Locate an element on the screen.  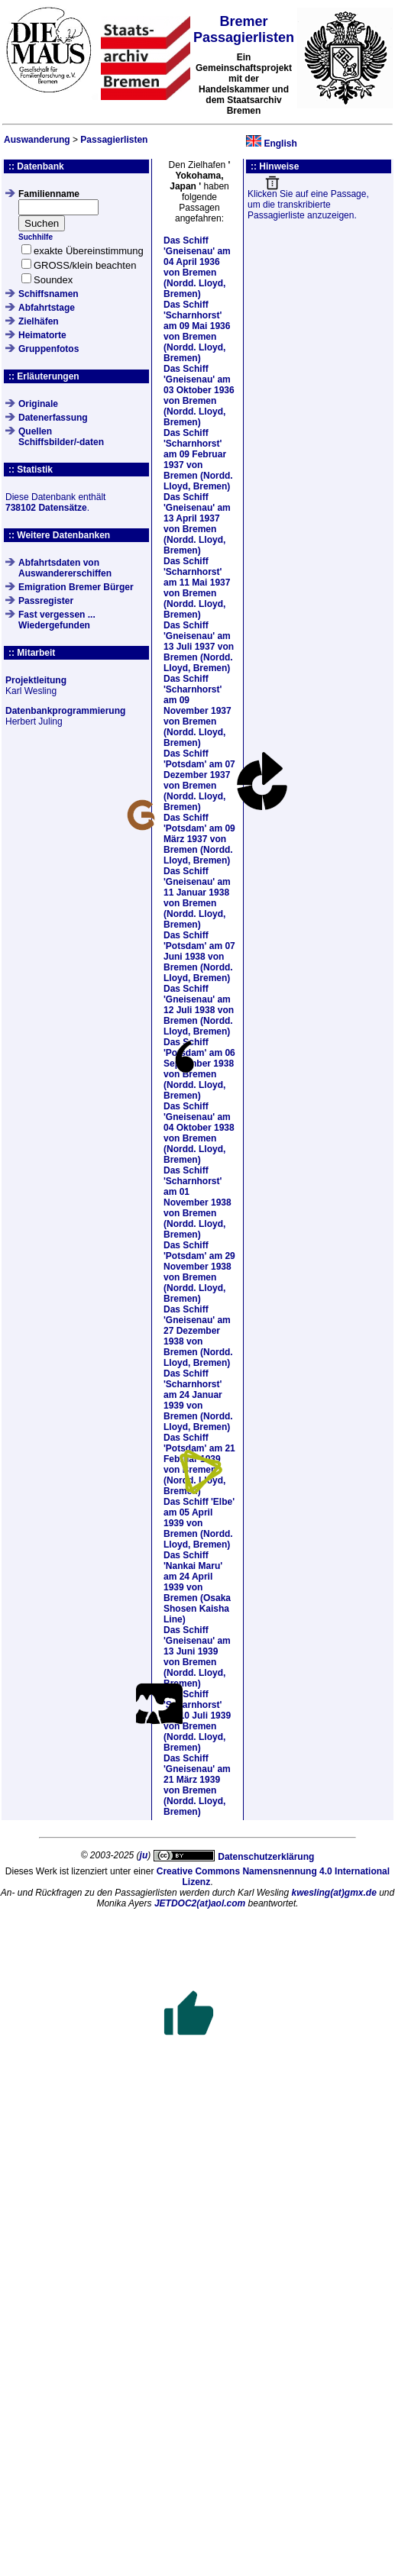
open CiviCRM application is located at coordinates (201, 1472).